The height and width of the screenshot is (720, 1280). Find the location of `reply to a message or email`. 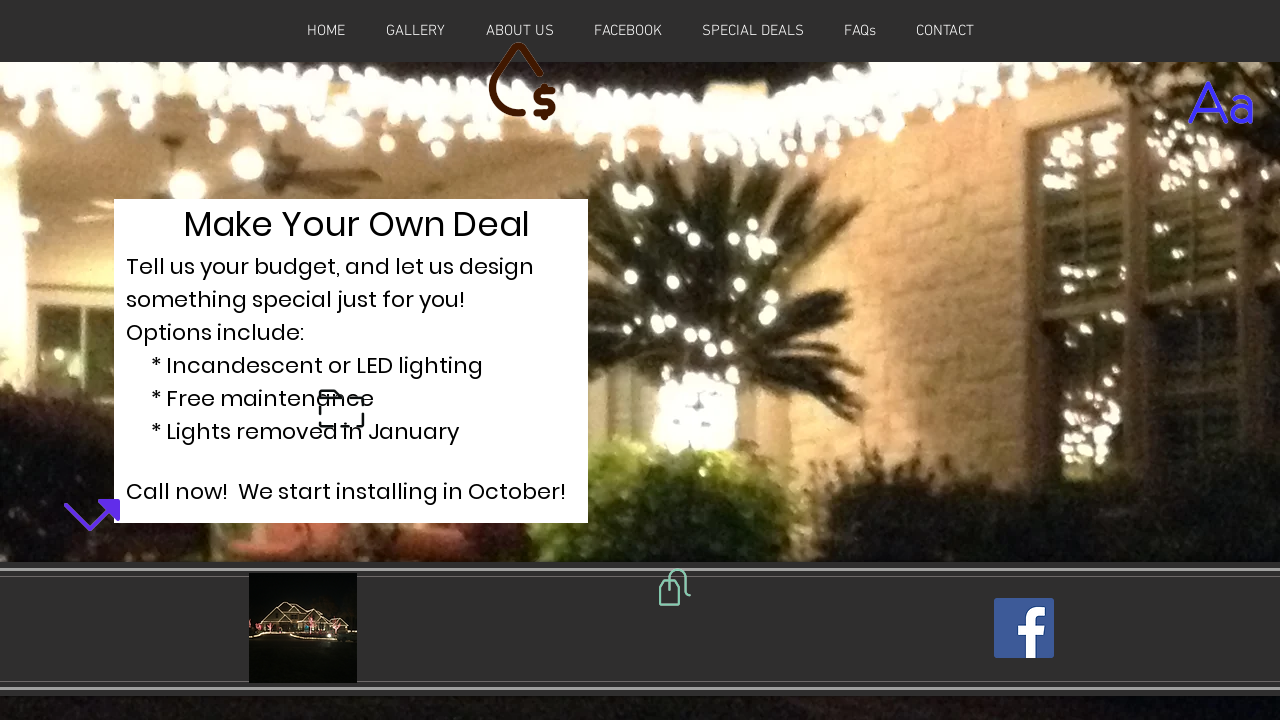

reply to a message or email is located at coordinates (92, 513).